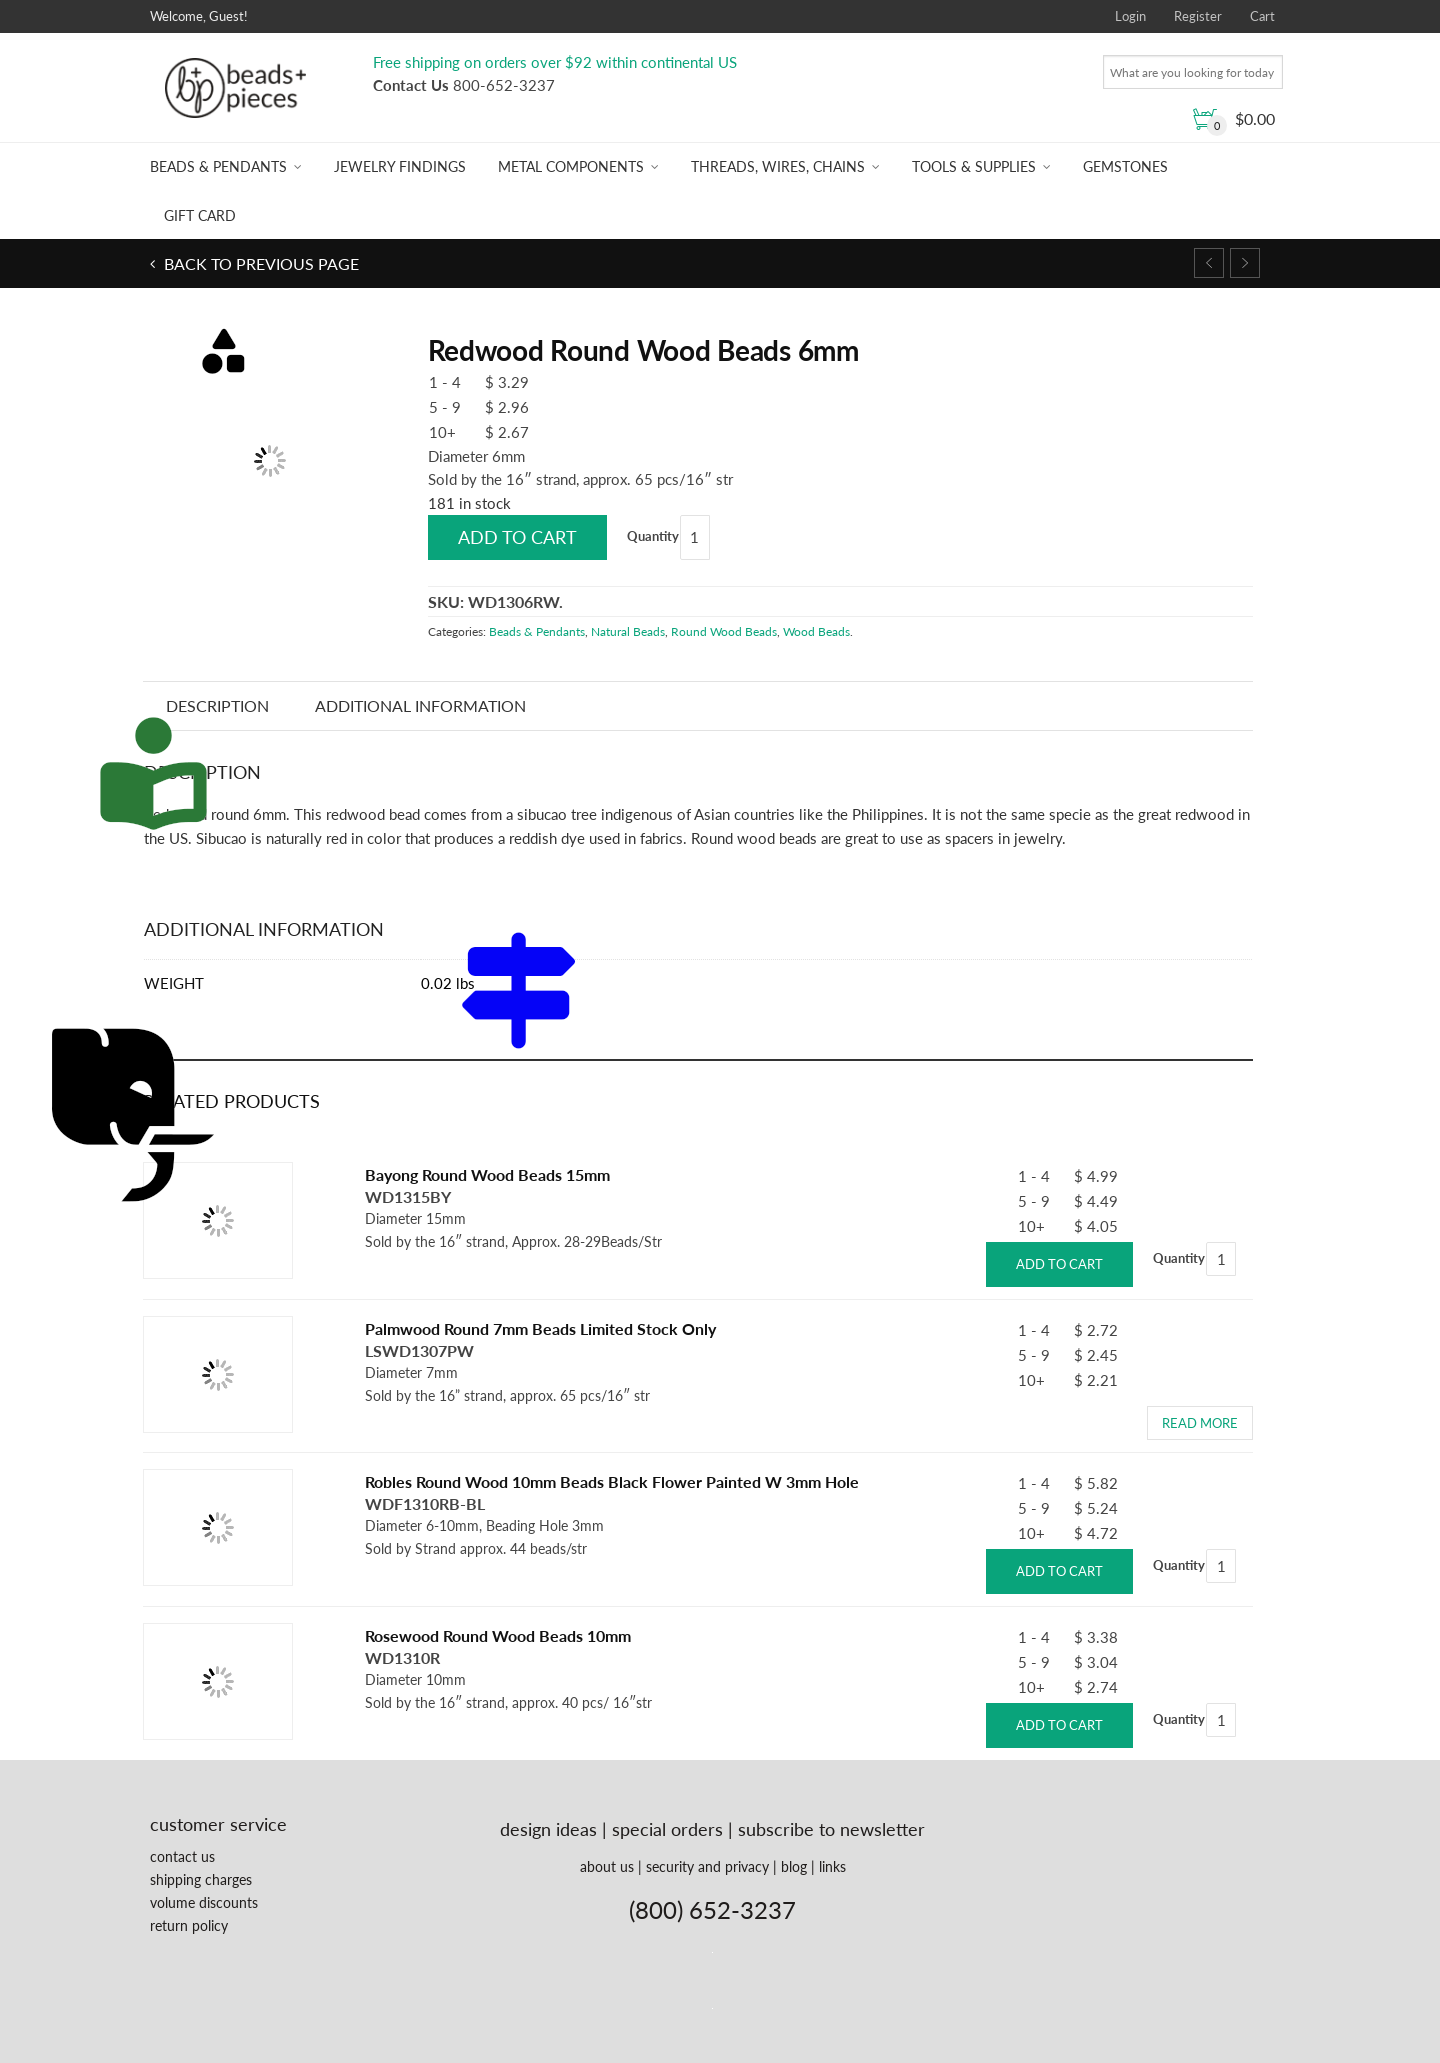 The height and width of the screenshot is (2063, 1440). What do you see at coordinates (518, 990) in the screenshot?
I see `view directions or navigation options` at bounding box center [518, 990].